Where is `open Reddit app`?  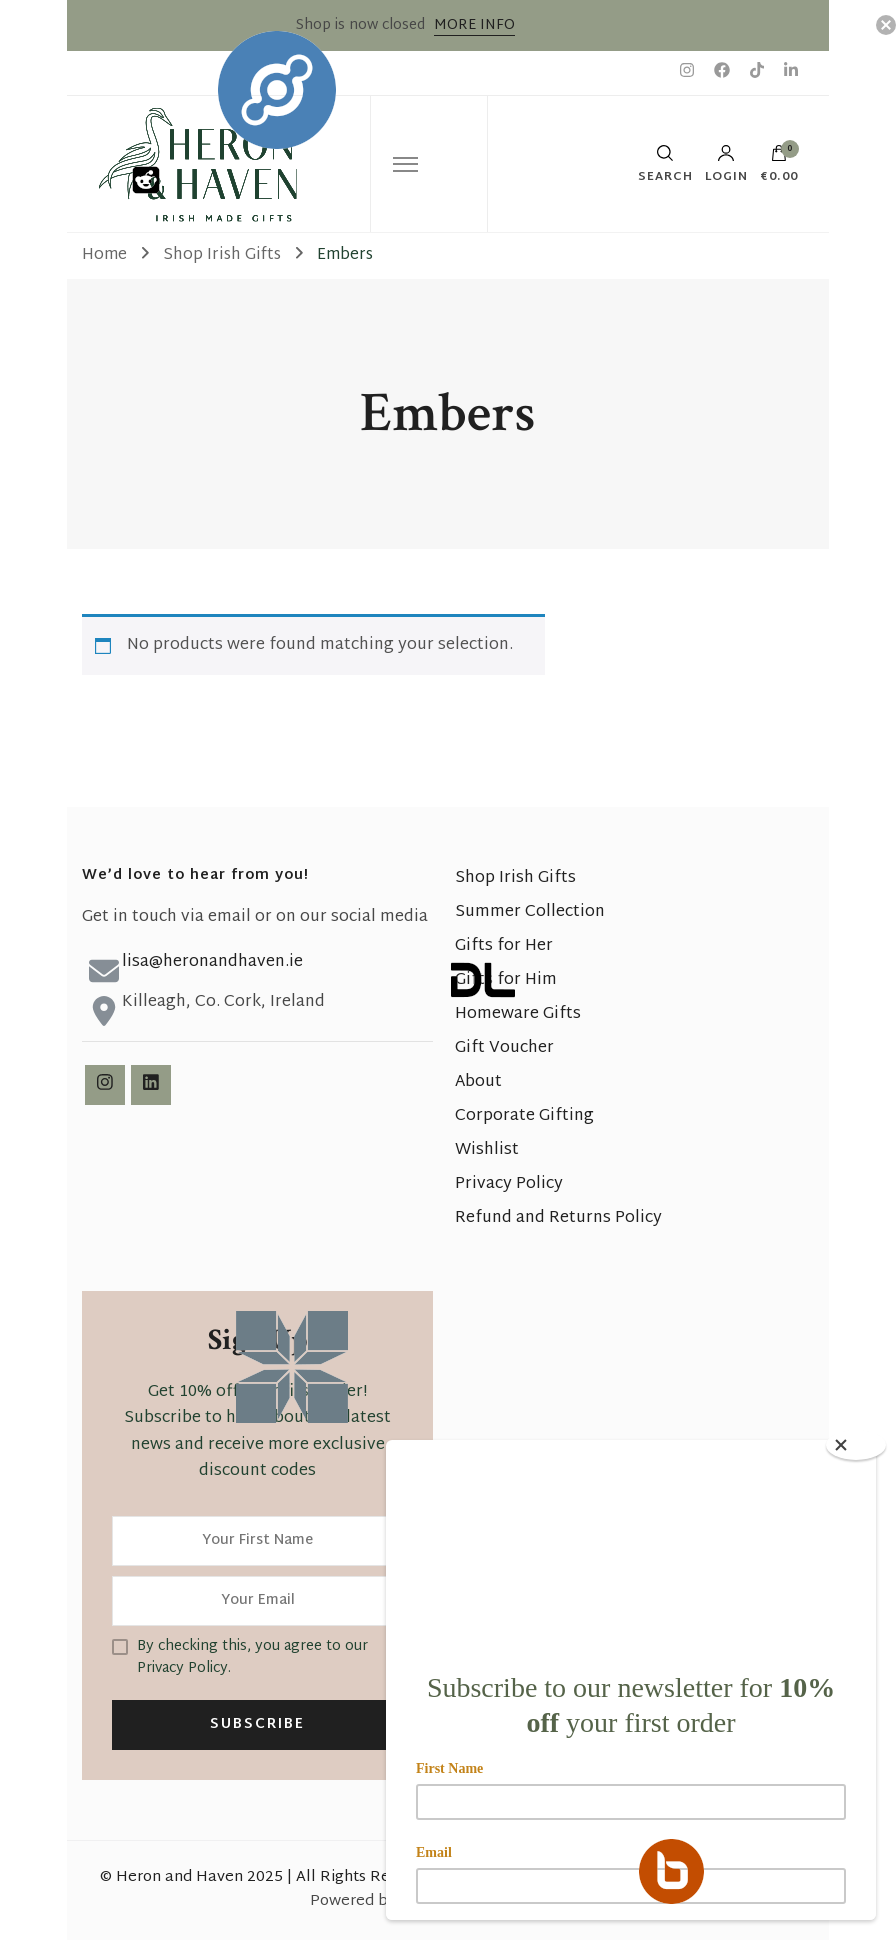
open Reddit app is located at coordinates (146, 180).